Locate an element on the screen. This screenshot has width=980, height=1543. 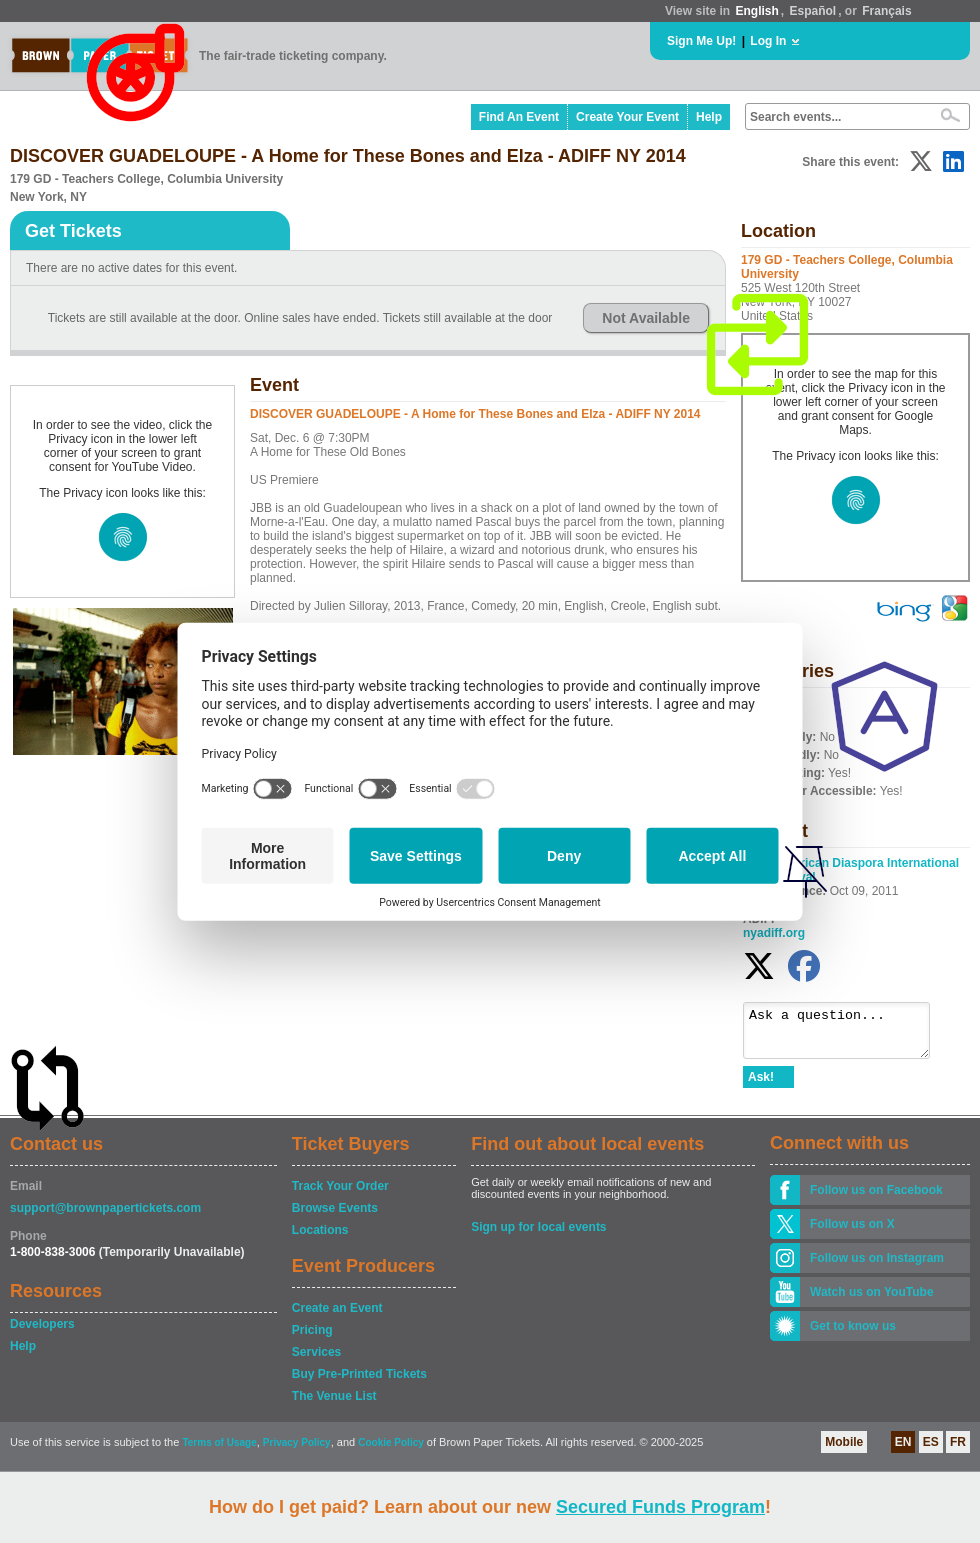
Angular framework logo is located at coordinates (884, 714).